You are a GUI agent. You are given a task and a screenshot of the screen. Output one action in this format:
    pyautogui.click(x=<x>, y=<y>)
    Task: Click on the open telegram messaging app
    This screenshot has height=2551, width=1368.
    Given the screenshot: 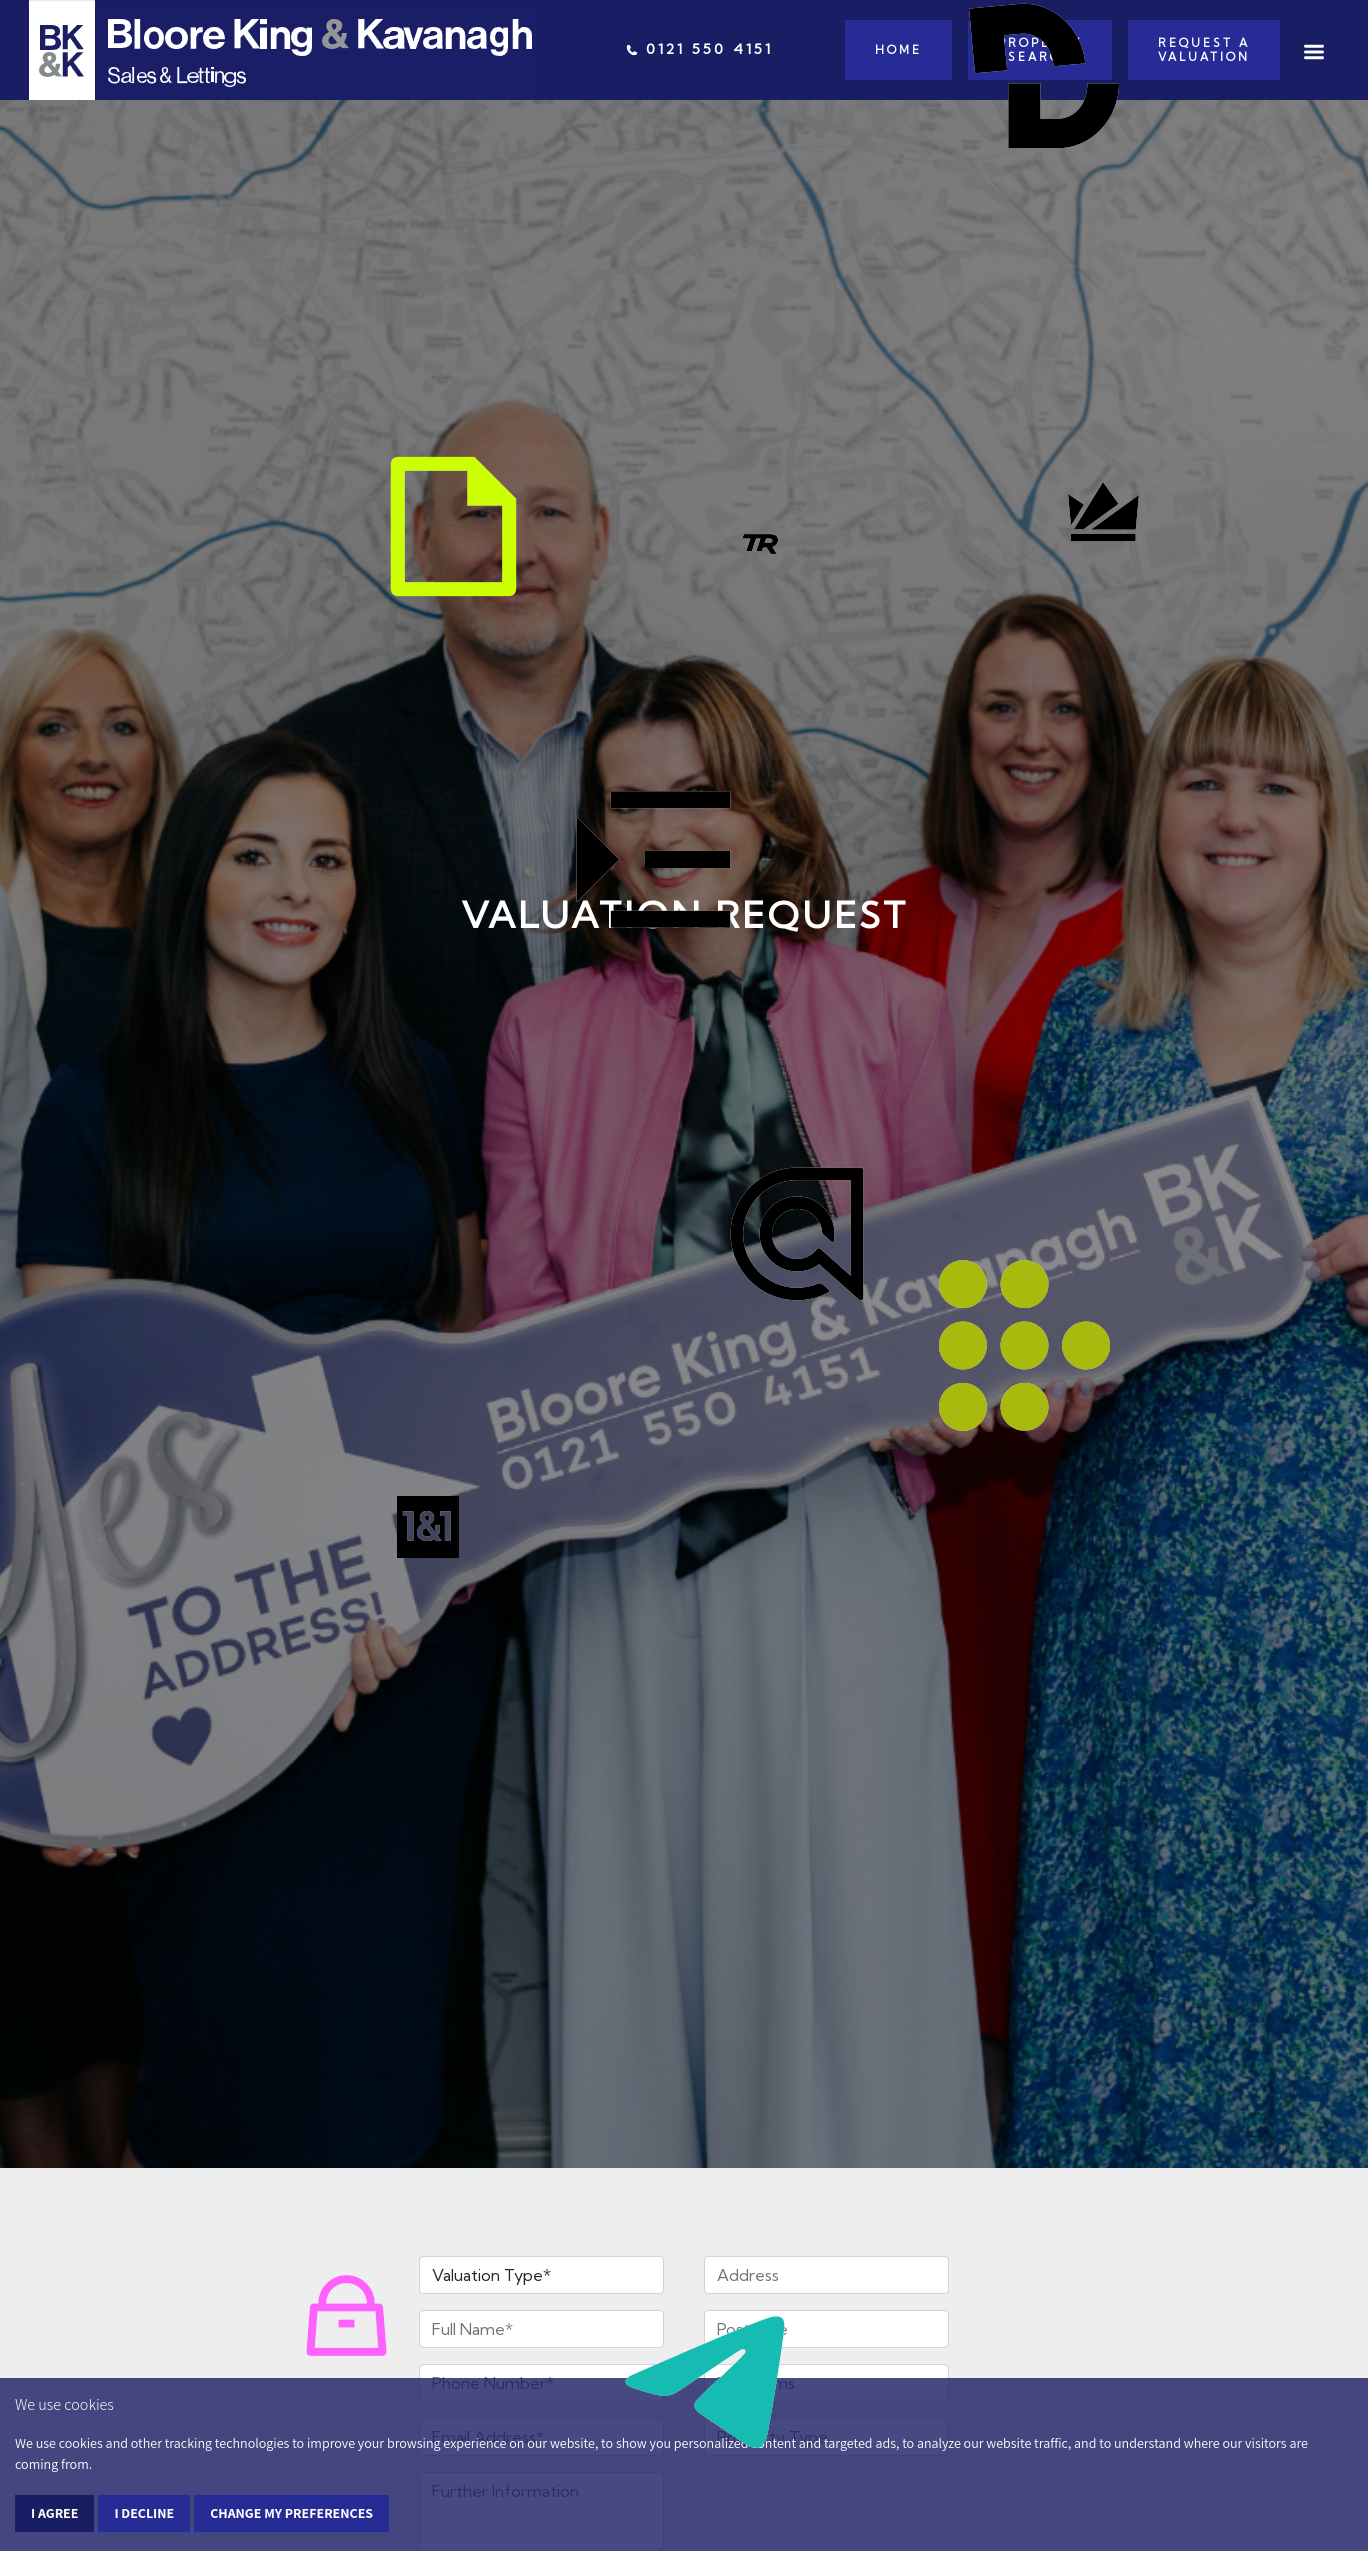 What is the action you would take?
    pyautogui.click(x=716, y=2374)
    